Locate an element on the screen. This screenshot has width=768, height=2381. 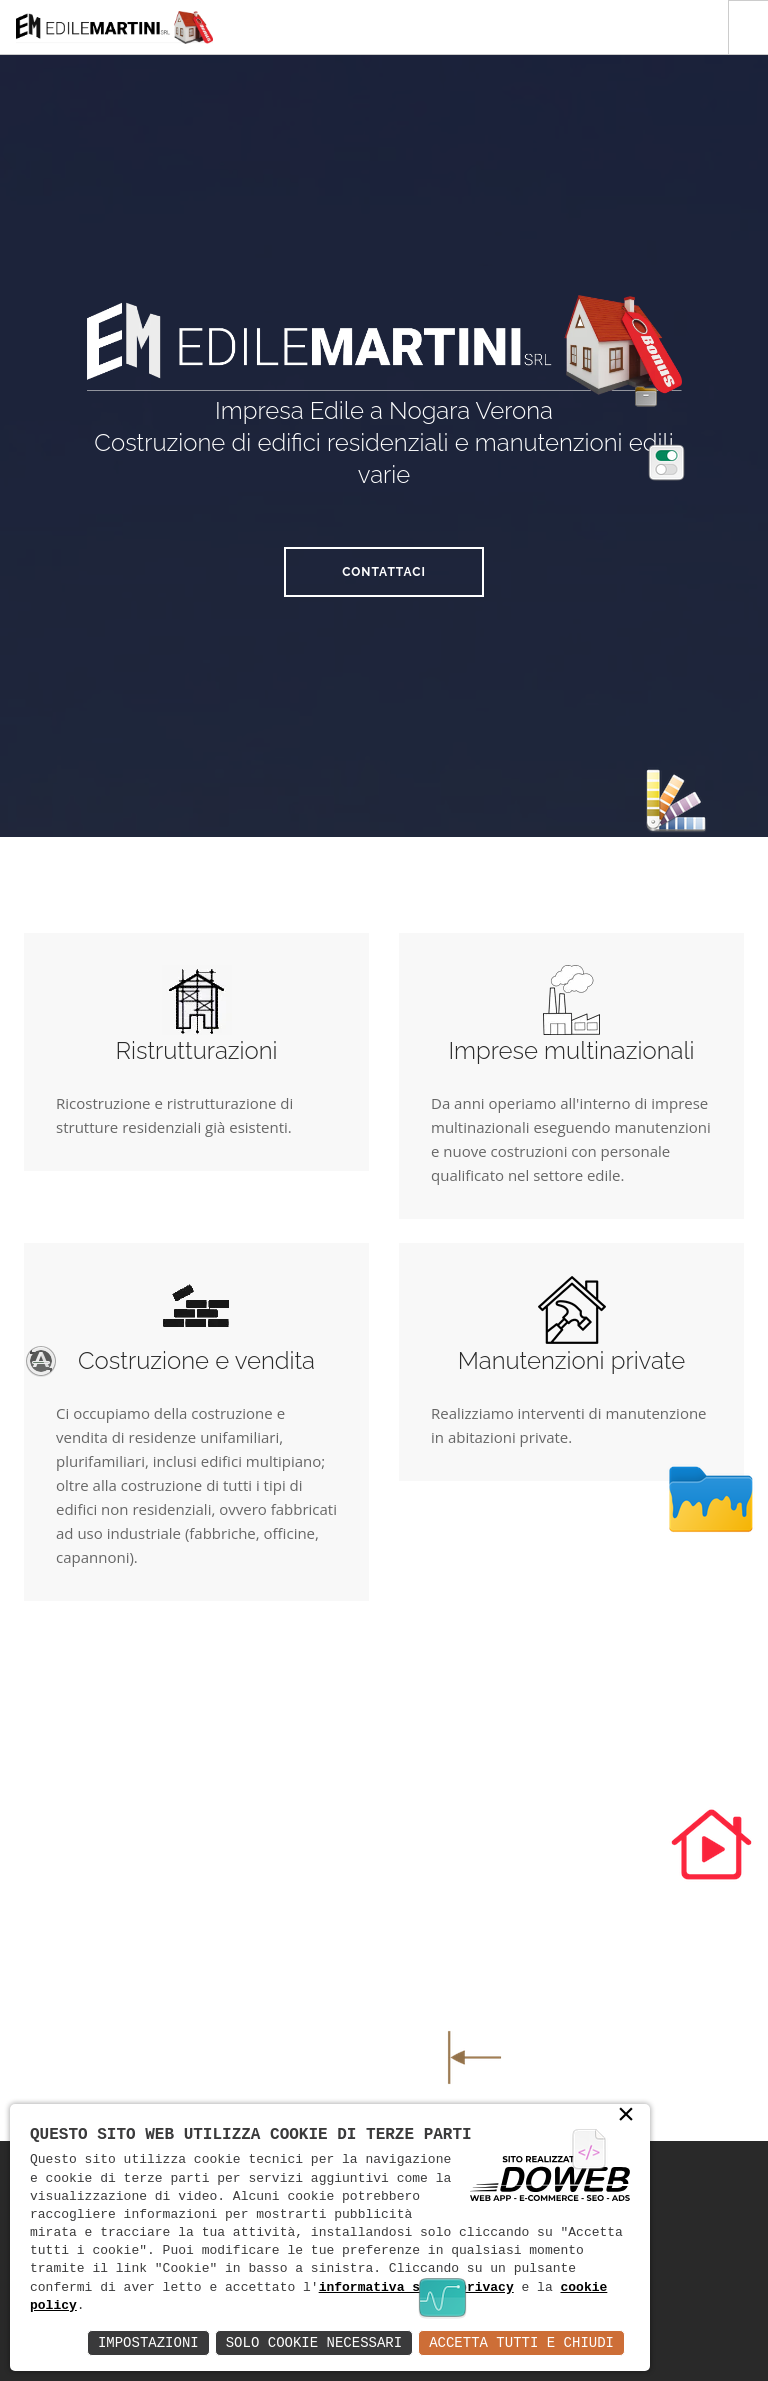
open psensor temperature monitoring app is located at coordinates (442, 2297).